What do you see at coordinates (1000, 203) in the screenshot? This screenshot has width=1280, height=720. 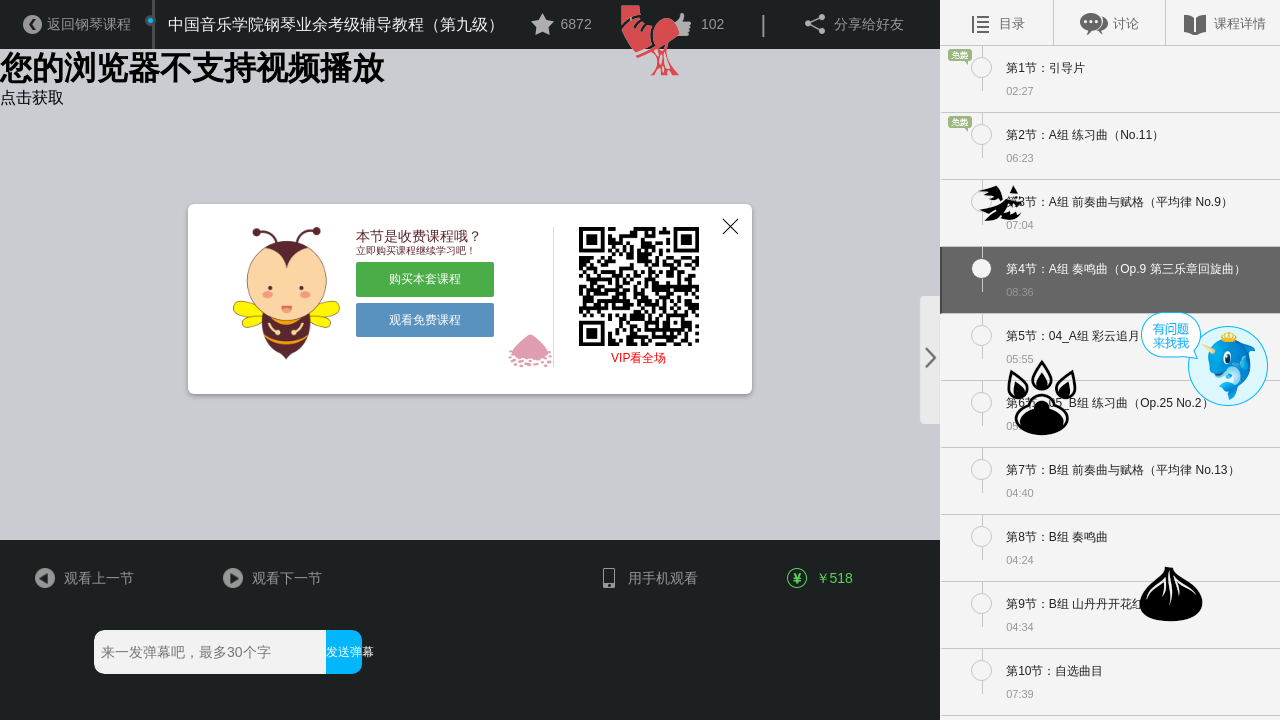 I see `ghost character or enemy in a game interface` at bounding box center [1000, 203].